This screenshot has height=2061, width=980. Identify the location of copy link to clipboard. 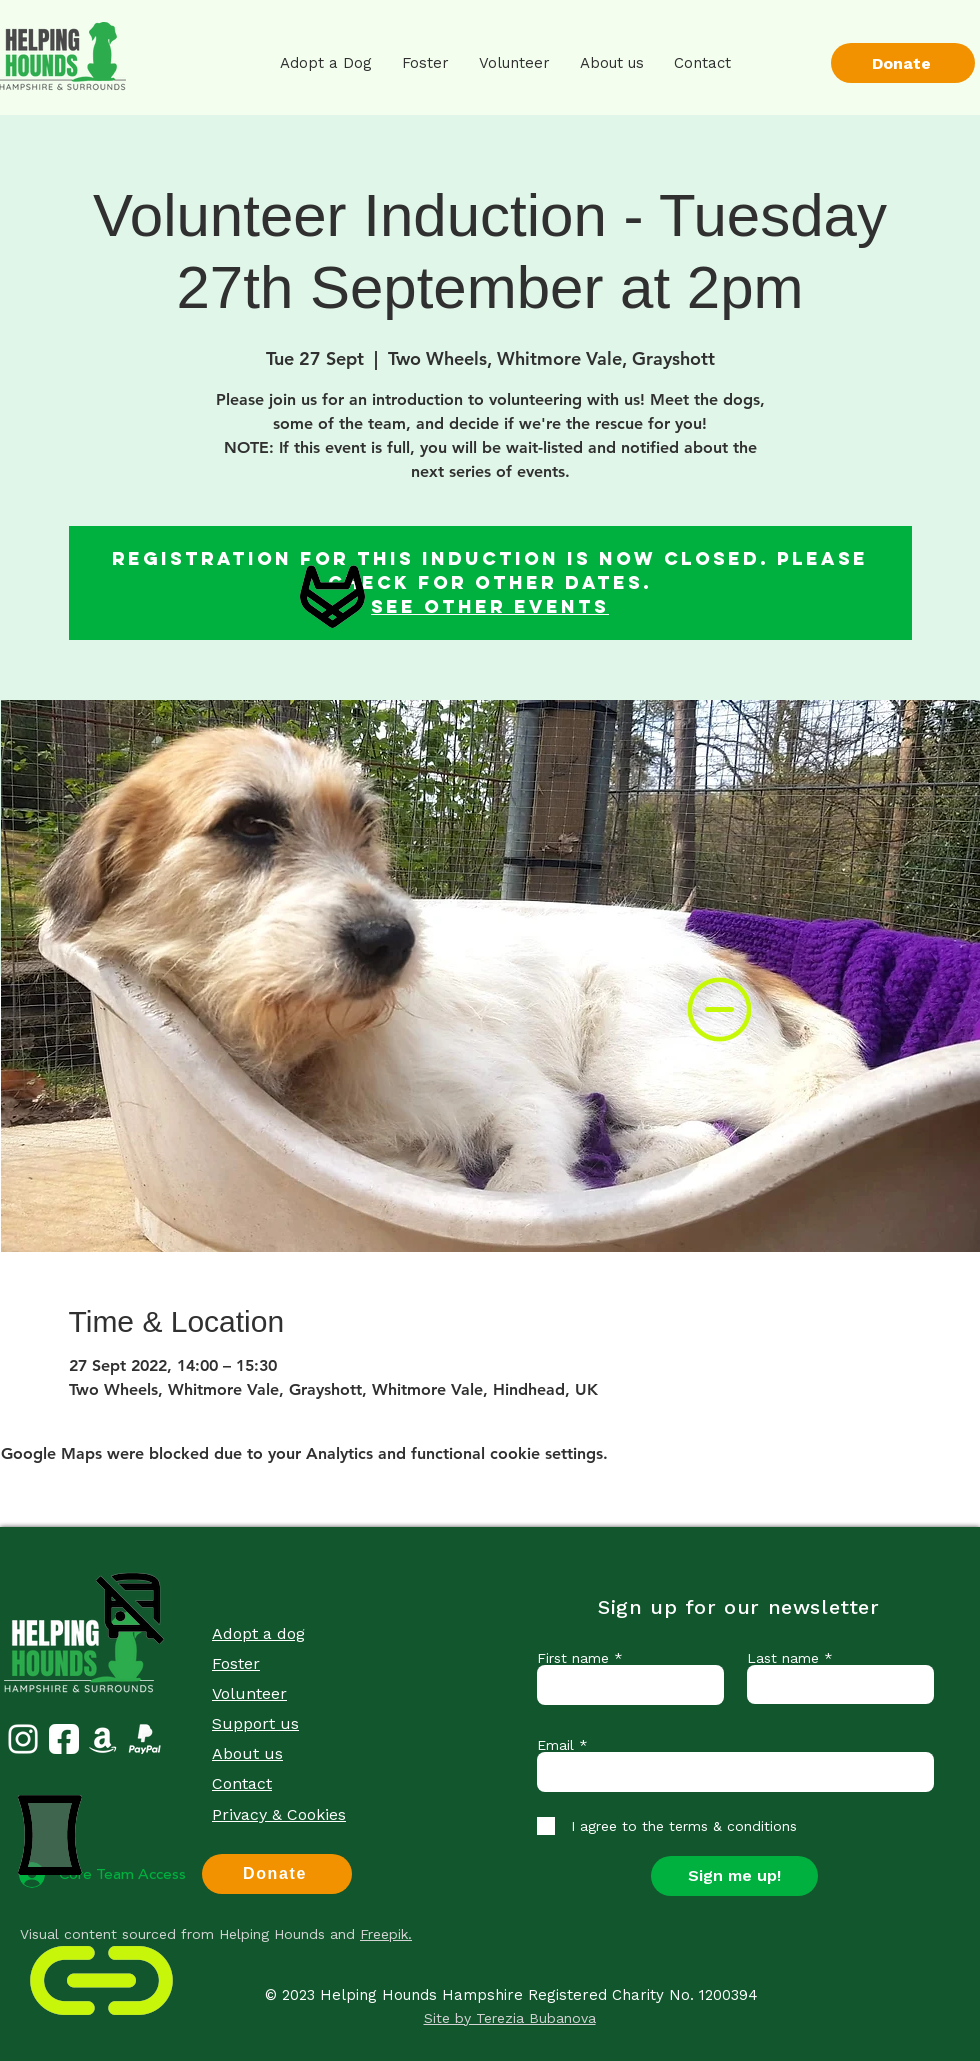
(101, 1980).